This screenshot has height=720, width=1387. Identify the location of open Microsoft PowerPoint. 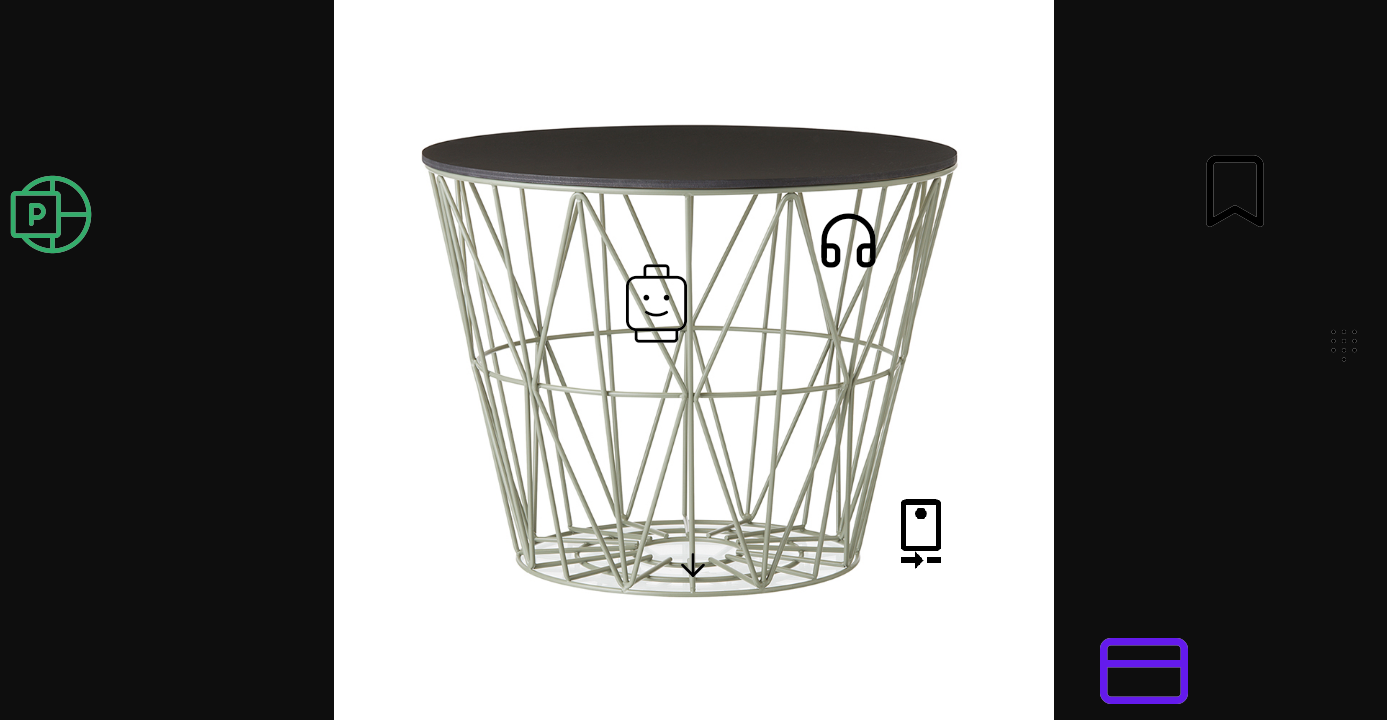
(49, 214).